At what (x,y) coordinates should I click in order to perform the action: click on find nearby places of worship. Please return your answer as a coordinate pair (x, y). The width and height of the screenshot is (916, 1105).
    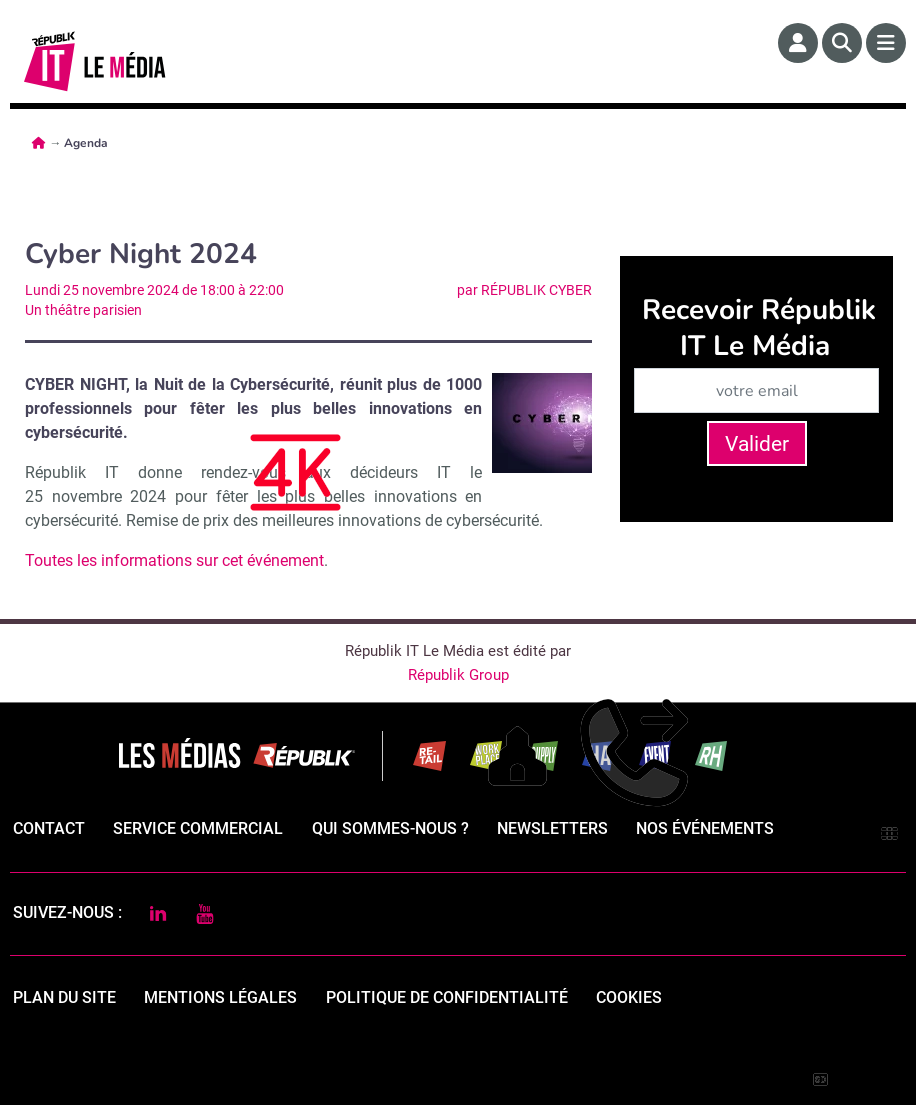
    Looking at the image, I should click on (517, 756).